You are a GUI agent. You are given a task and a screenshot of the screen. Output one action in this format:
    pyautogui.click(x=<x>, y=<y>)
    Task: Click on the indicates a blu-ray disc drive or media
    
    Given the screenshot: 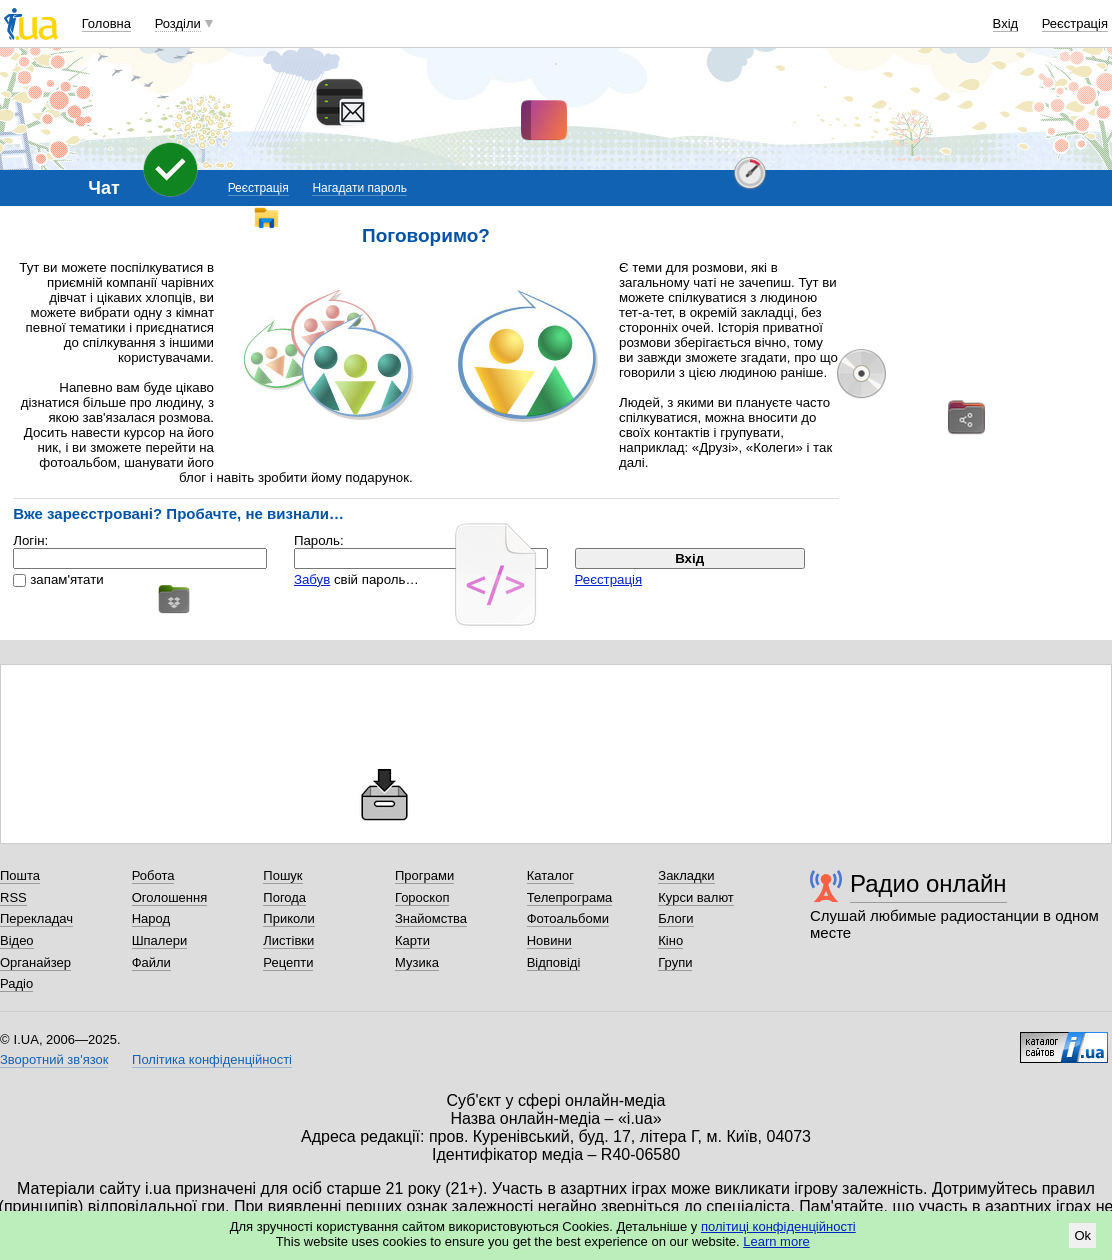 What is the action you would take?
    pyautogui.click(x=861, y=373)
    